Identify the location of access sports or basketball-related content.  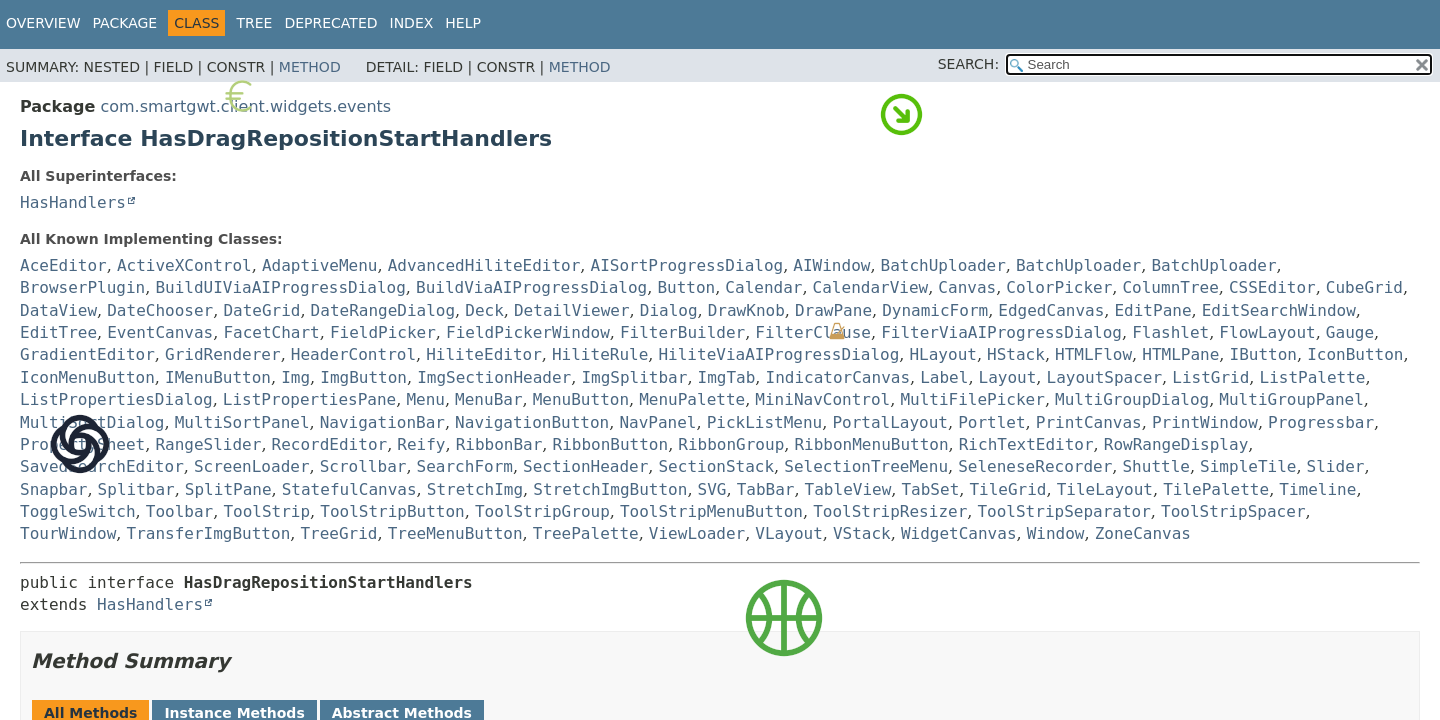
(784, 618).